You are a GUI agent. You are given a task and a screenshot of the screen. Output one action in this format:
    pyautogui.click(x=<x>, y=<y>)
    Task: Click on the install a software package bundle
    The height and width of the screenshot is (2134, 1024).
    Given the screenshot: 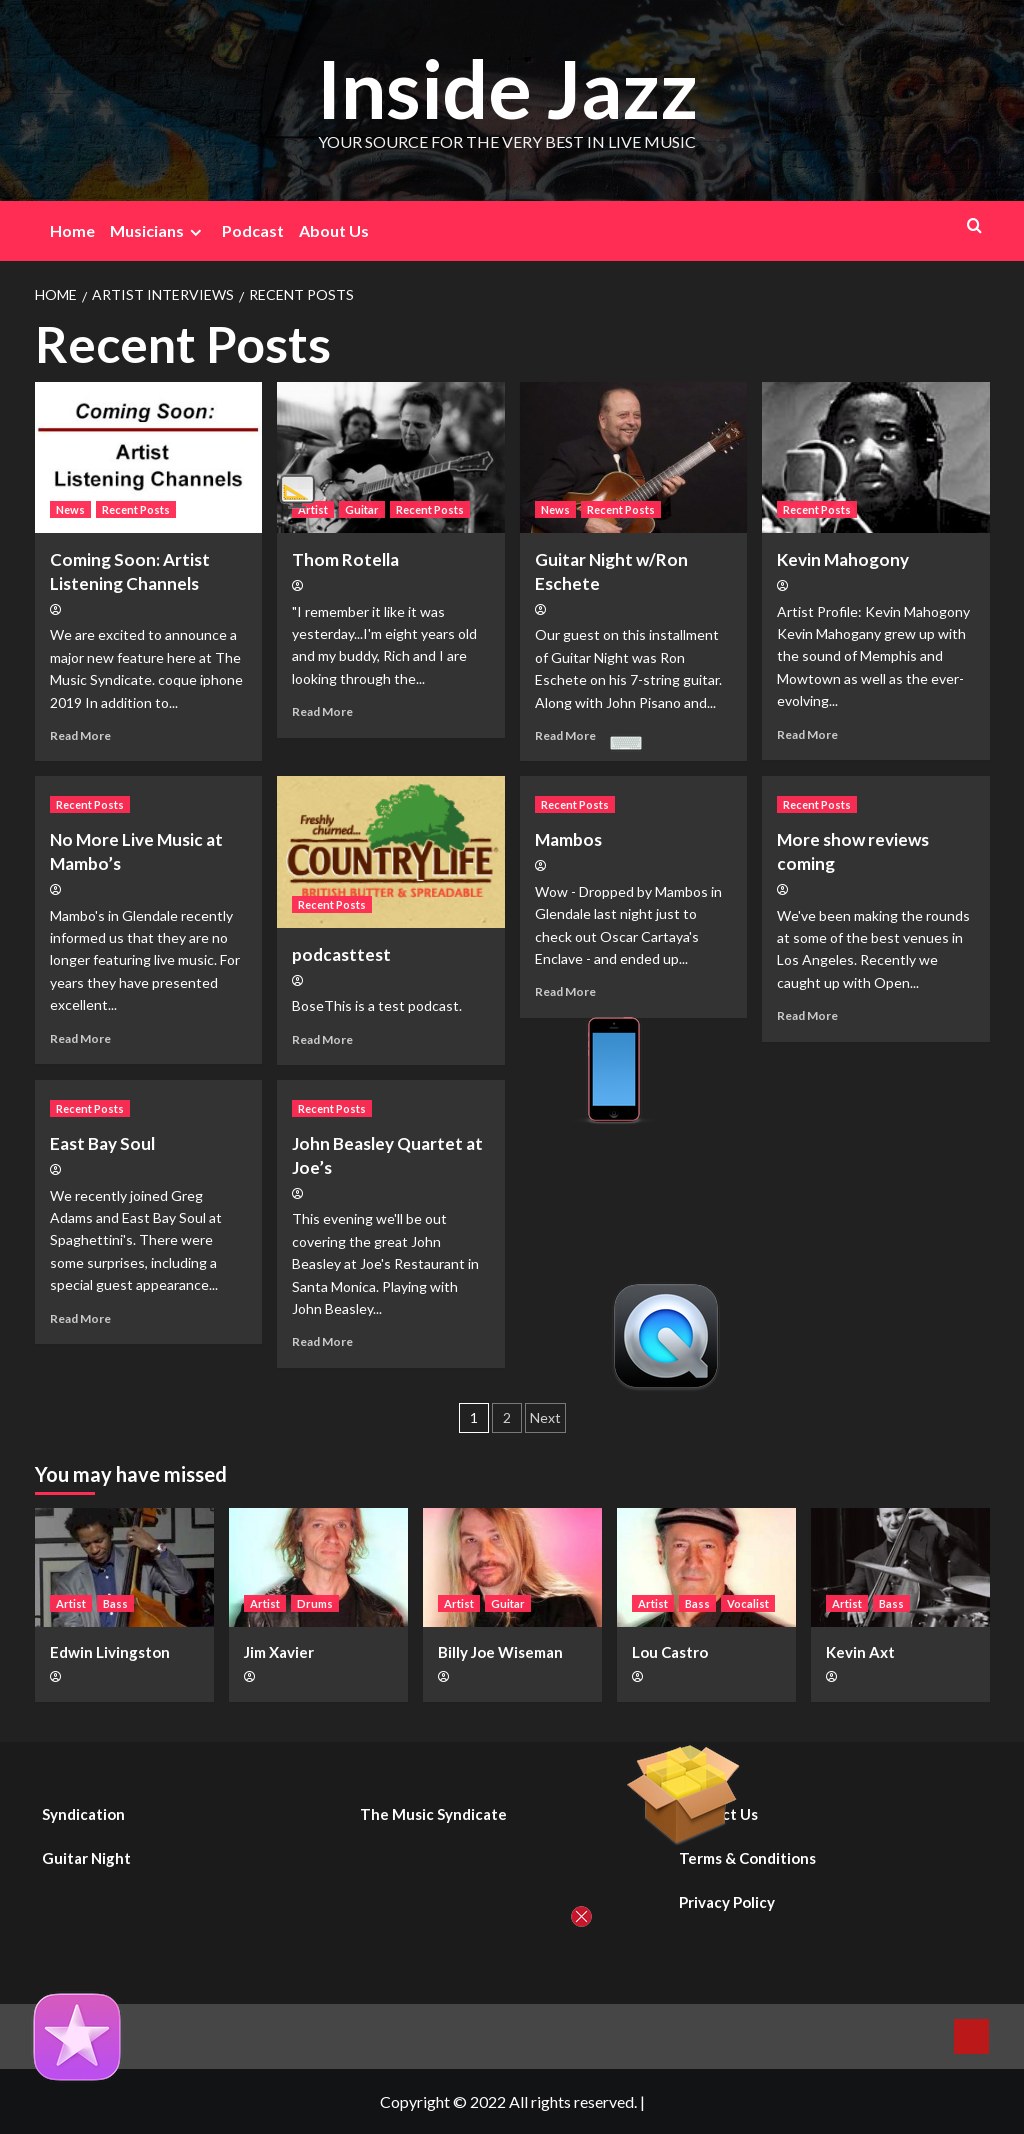 What is the action you would take?
    pyautogui.click(x=685, y=1793)
    